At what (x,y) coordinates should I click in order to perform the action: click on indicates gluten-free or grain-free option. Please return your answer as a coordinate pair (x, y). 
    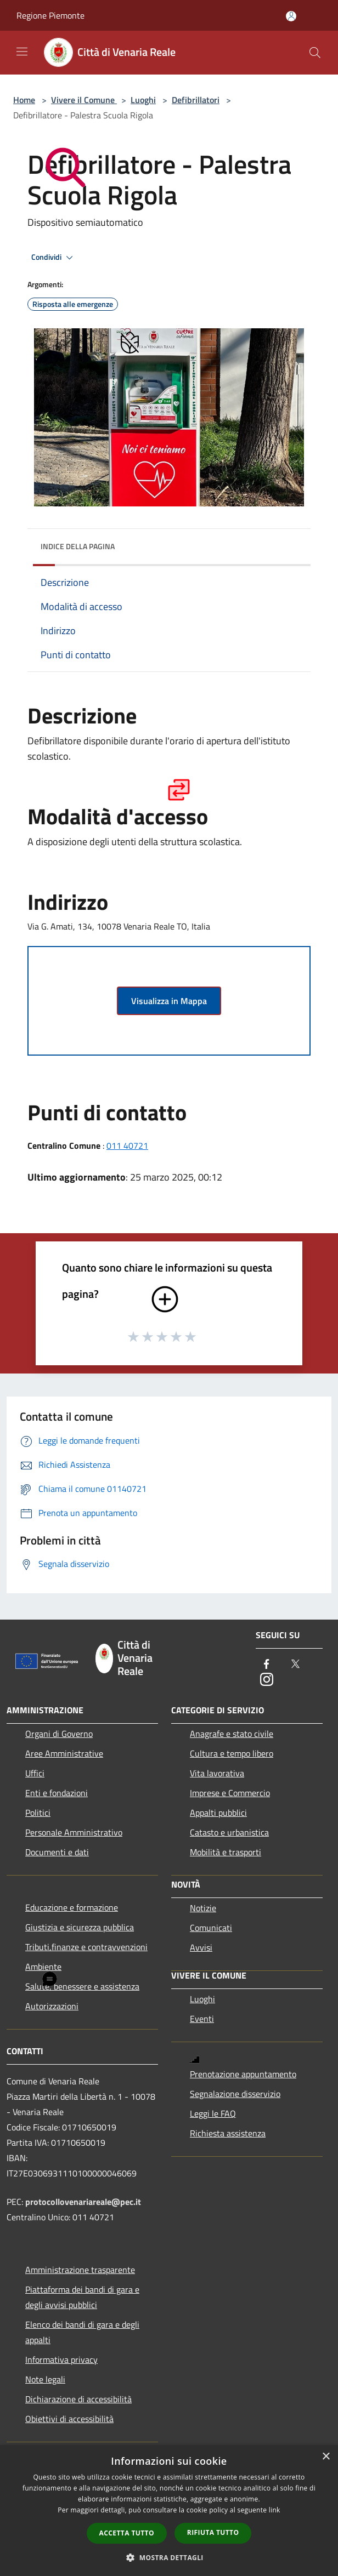
    Looking at the image, I should click on (129, 343).